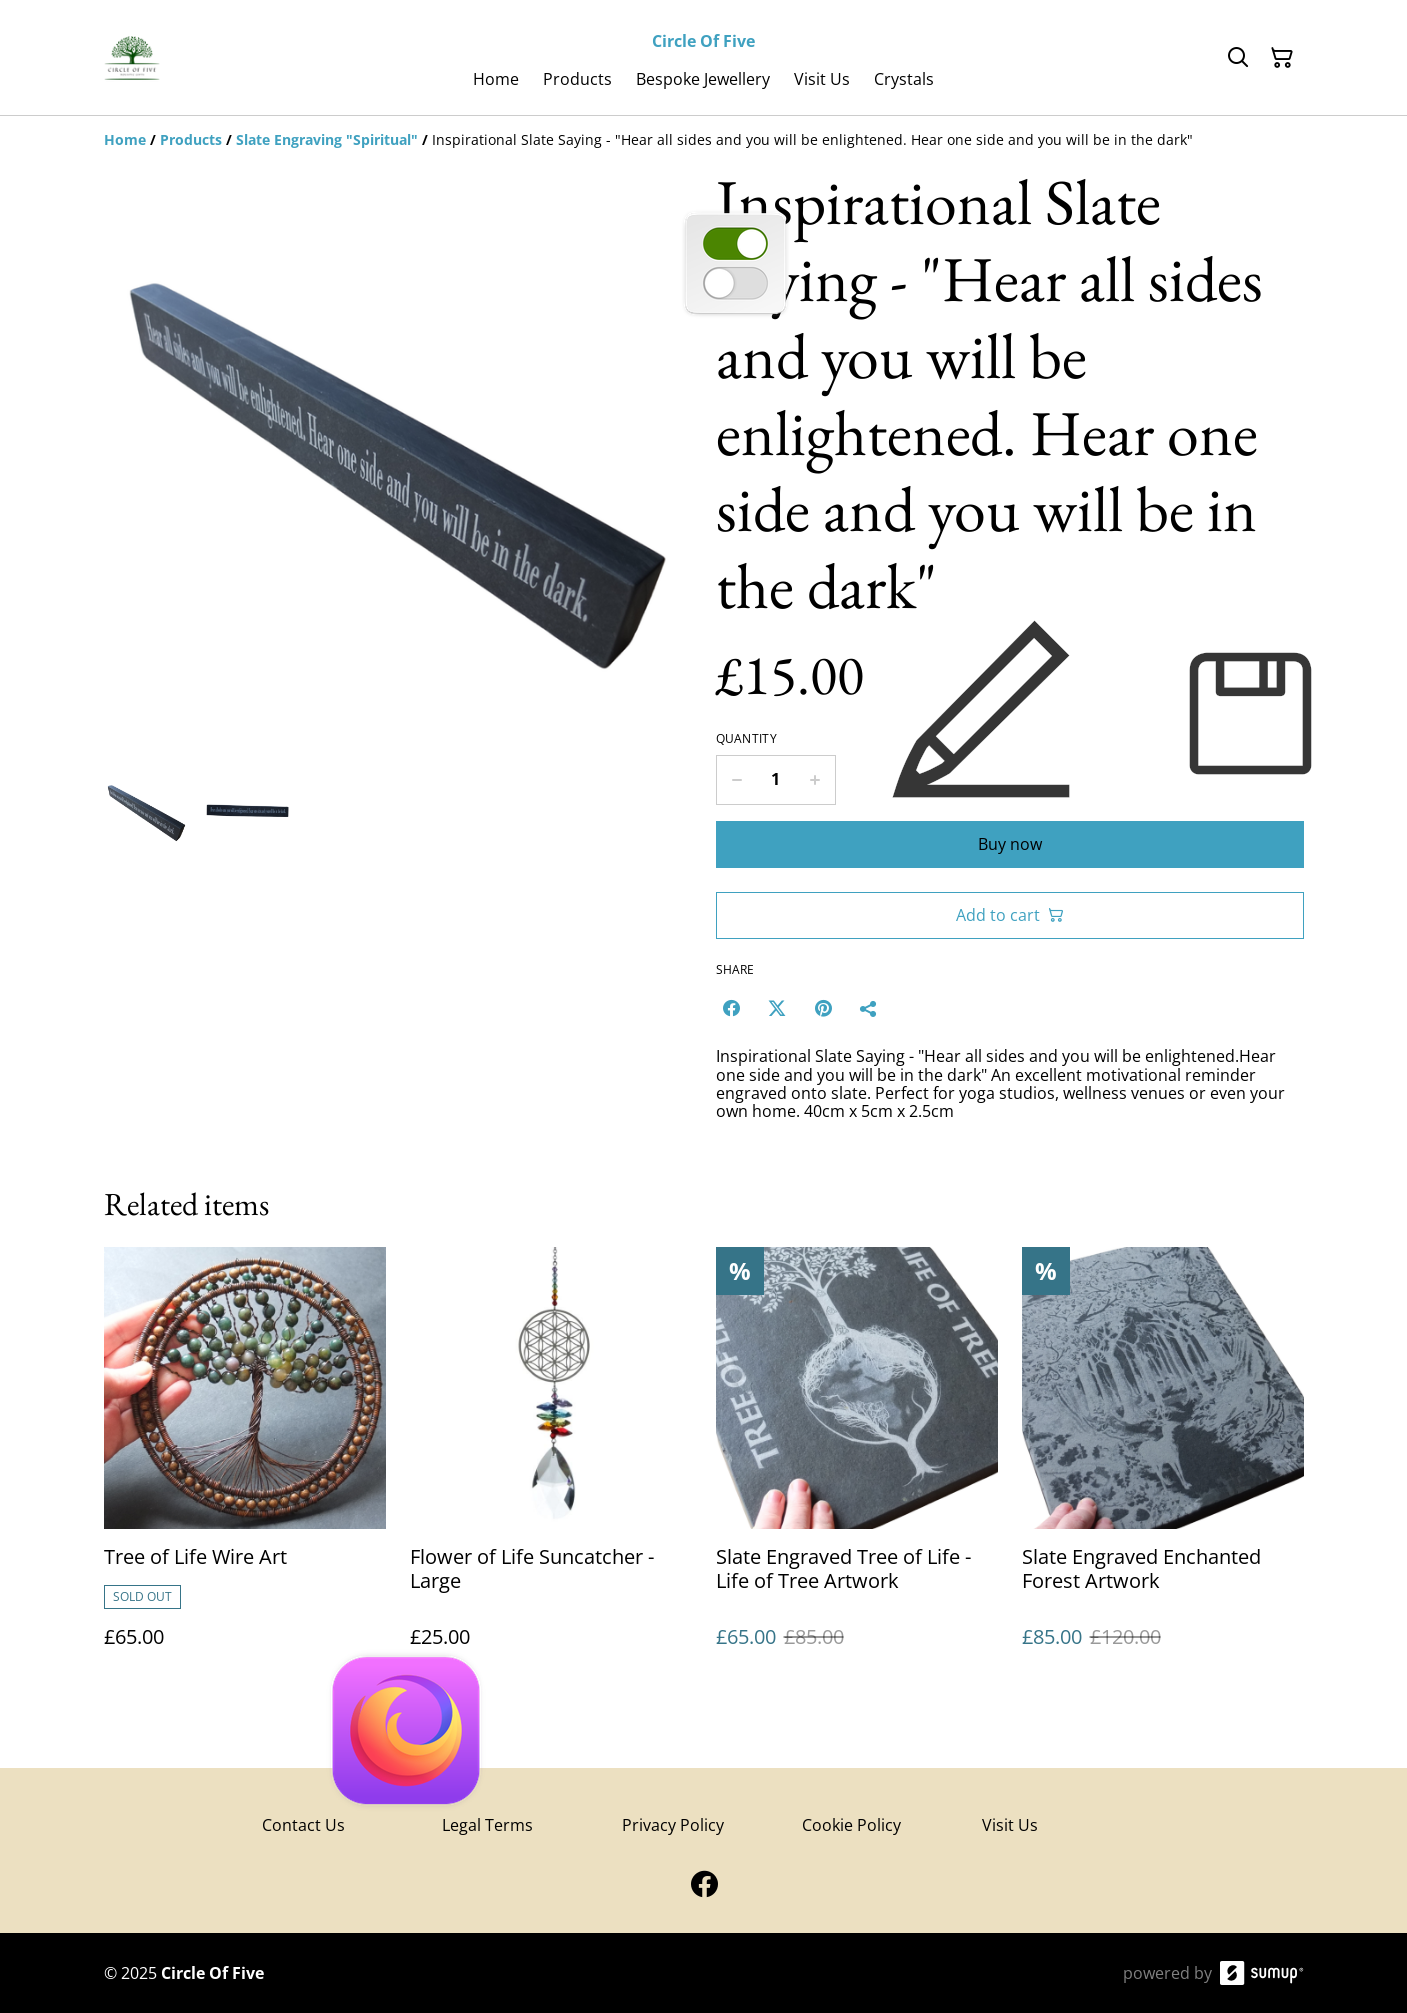 Image resolution: width=1407 pixels, height=2013 pixels. Describe the element at coordinates (406, 1728) in the screenshot. I see `open firefox browser` at that location.